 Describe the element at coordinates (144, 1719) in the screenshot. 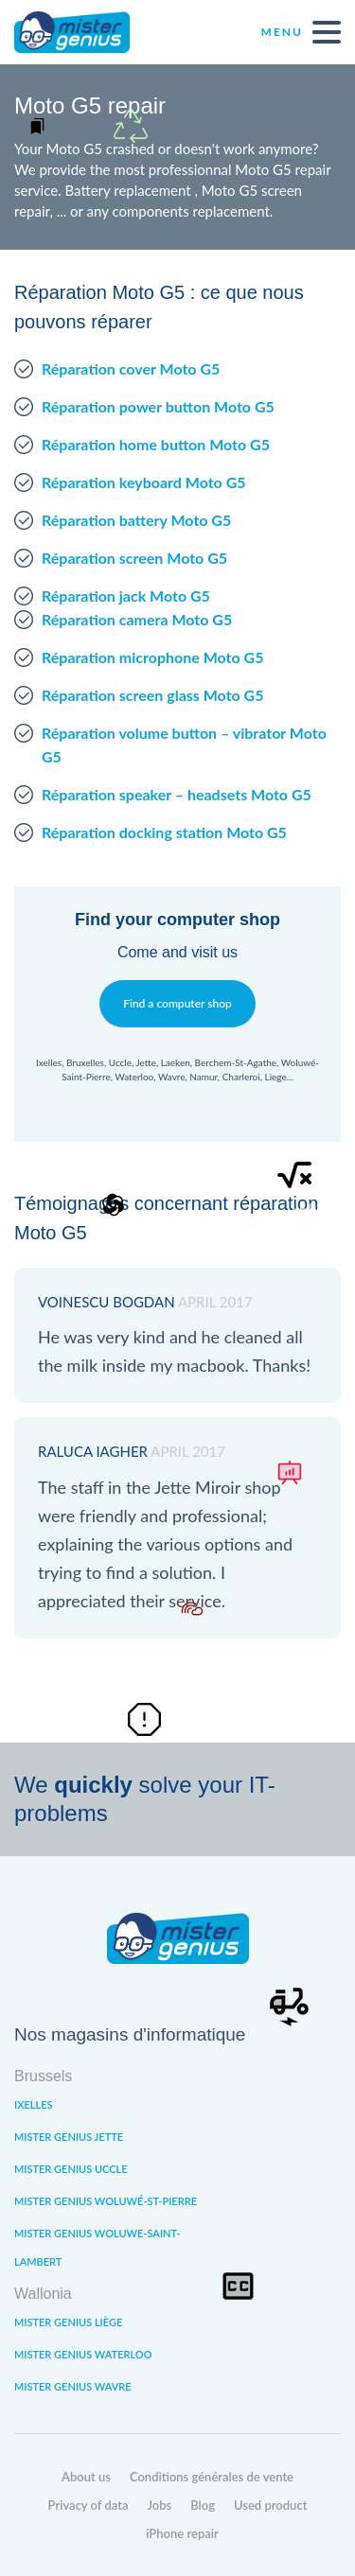

I see `stop or halt current action` at that location.